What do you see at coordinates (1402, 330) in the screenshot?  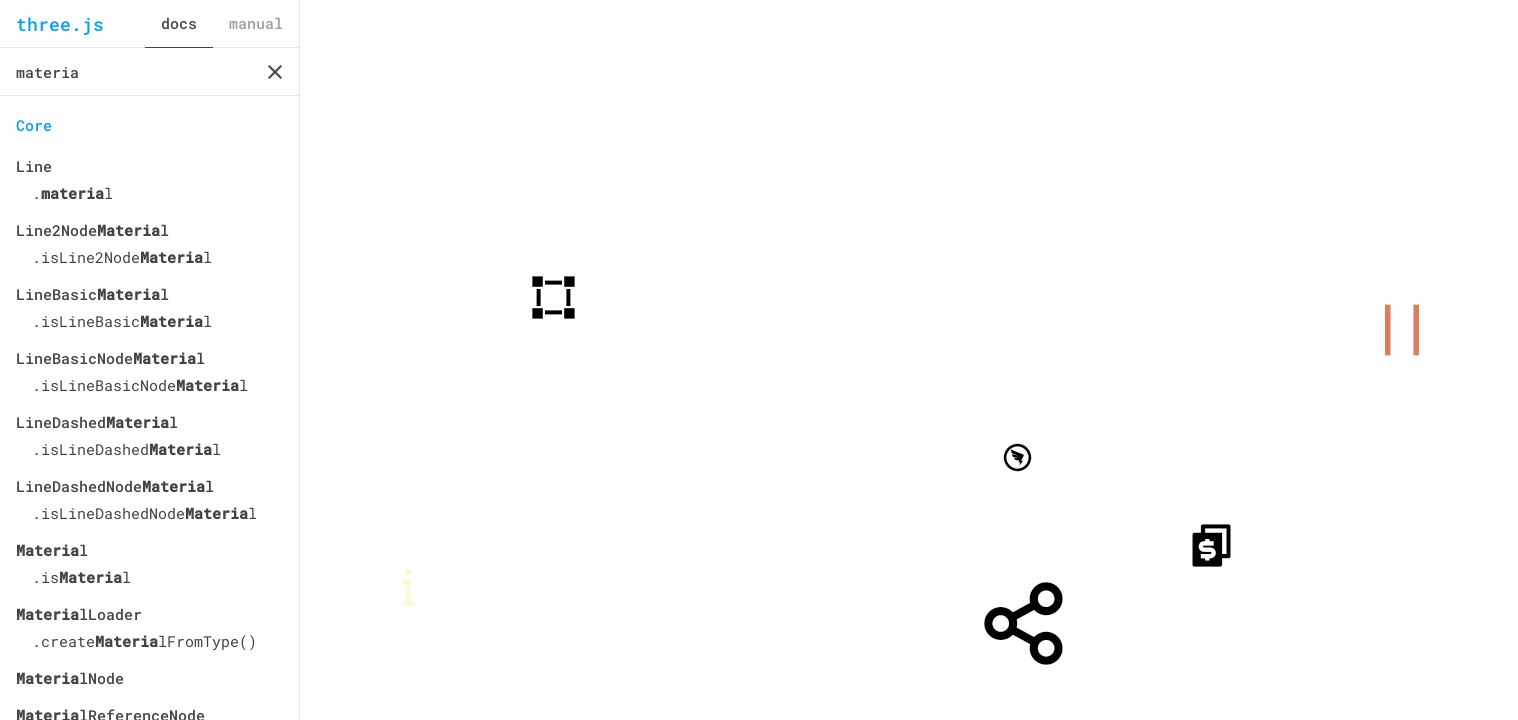 I see `pause media playback` at bounding box center [1402, 330].